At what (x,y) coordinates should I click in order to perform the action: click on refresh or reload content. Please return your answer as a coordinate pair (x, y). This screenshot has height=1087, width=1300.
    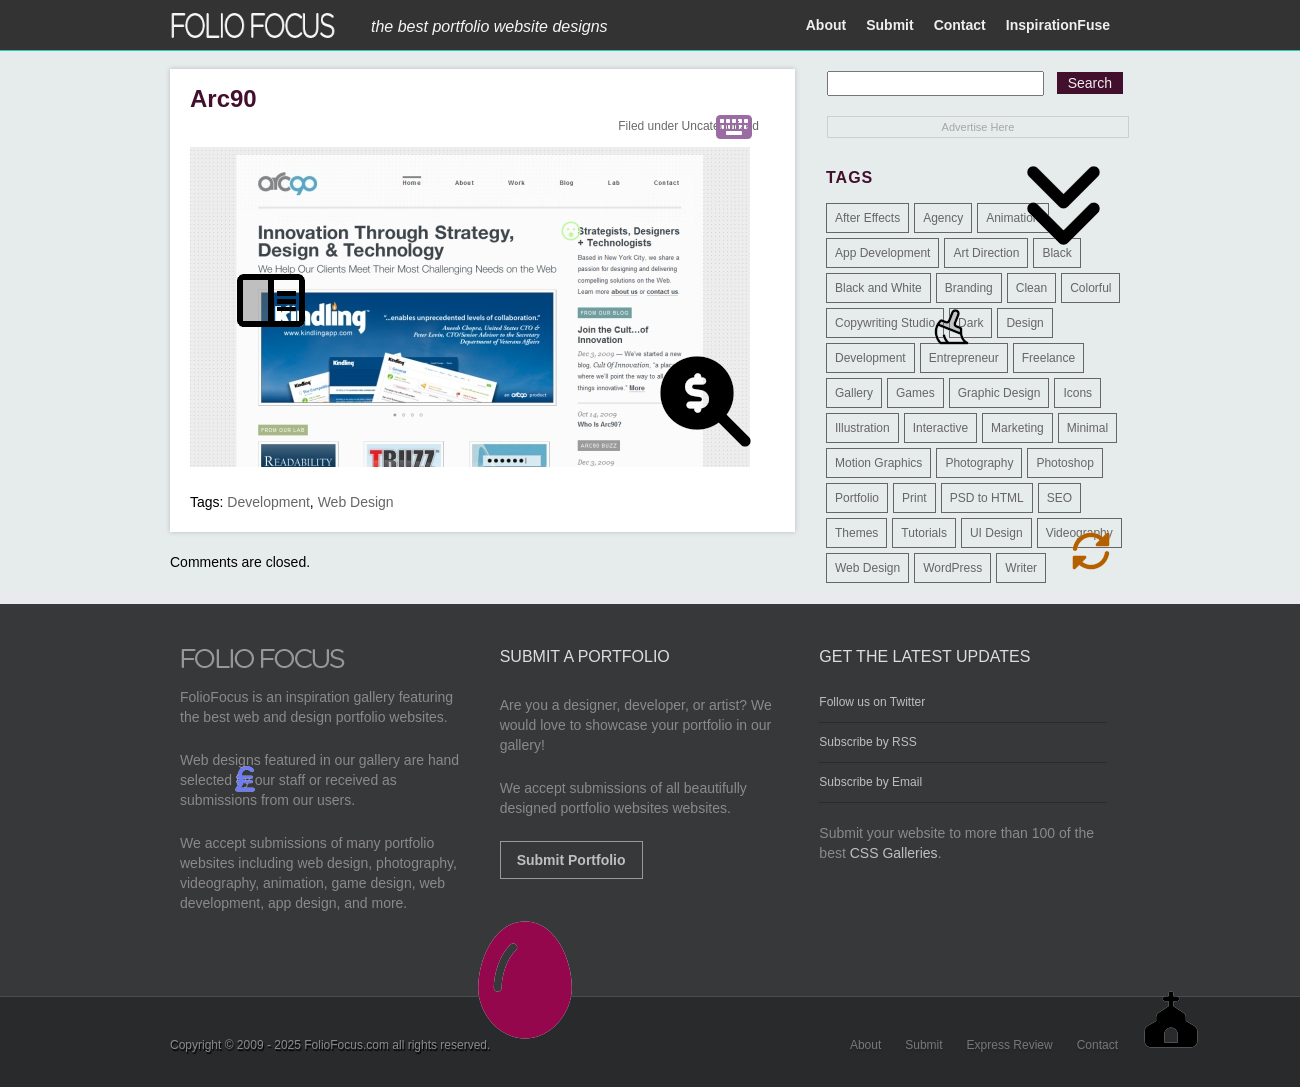
    Looking at the image, I should click on (1091, 551).